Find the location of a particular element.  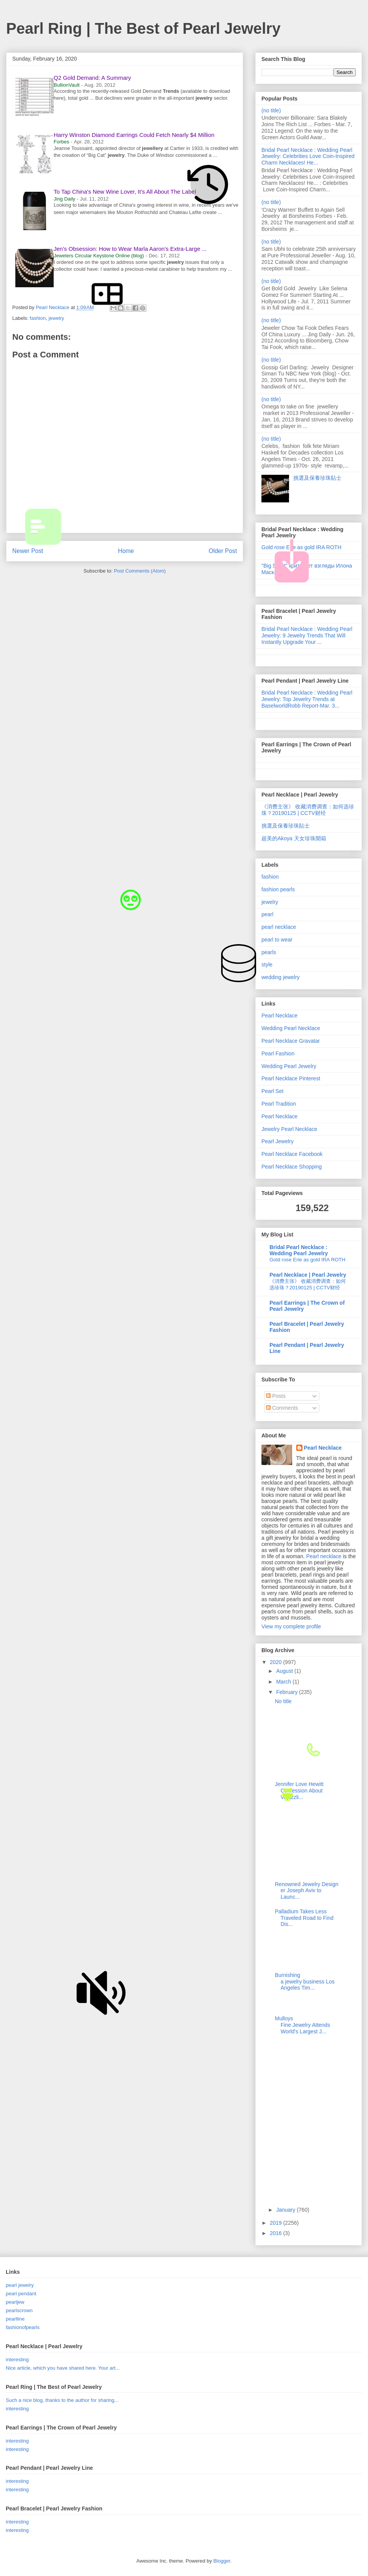

express annoyance or exasperation is located at coordinates (130, 900).